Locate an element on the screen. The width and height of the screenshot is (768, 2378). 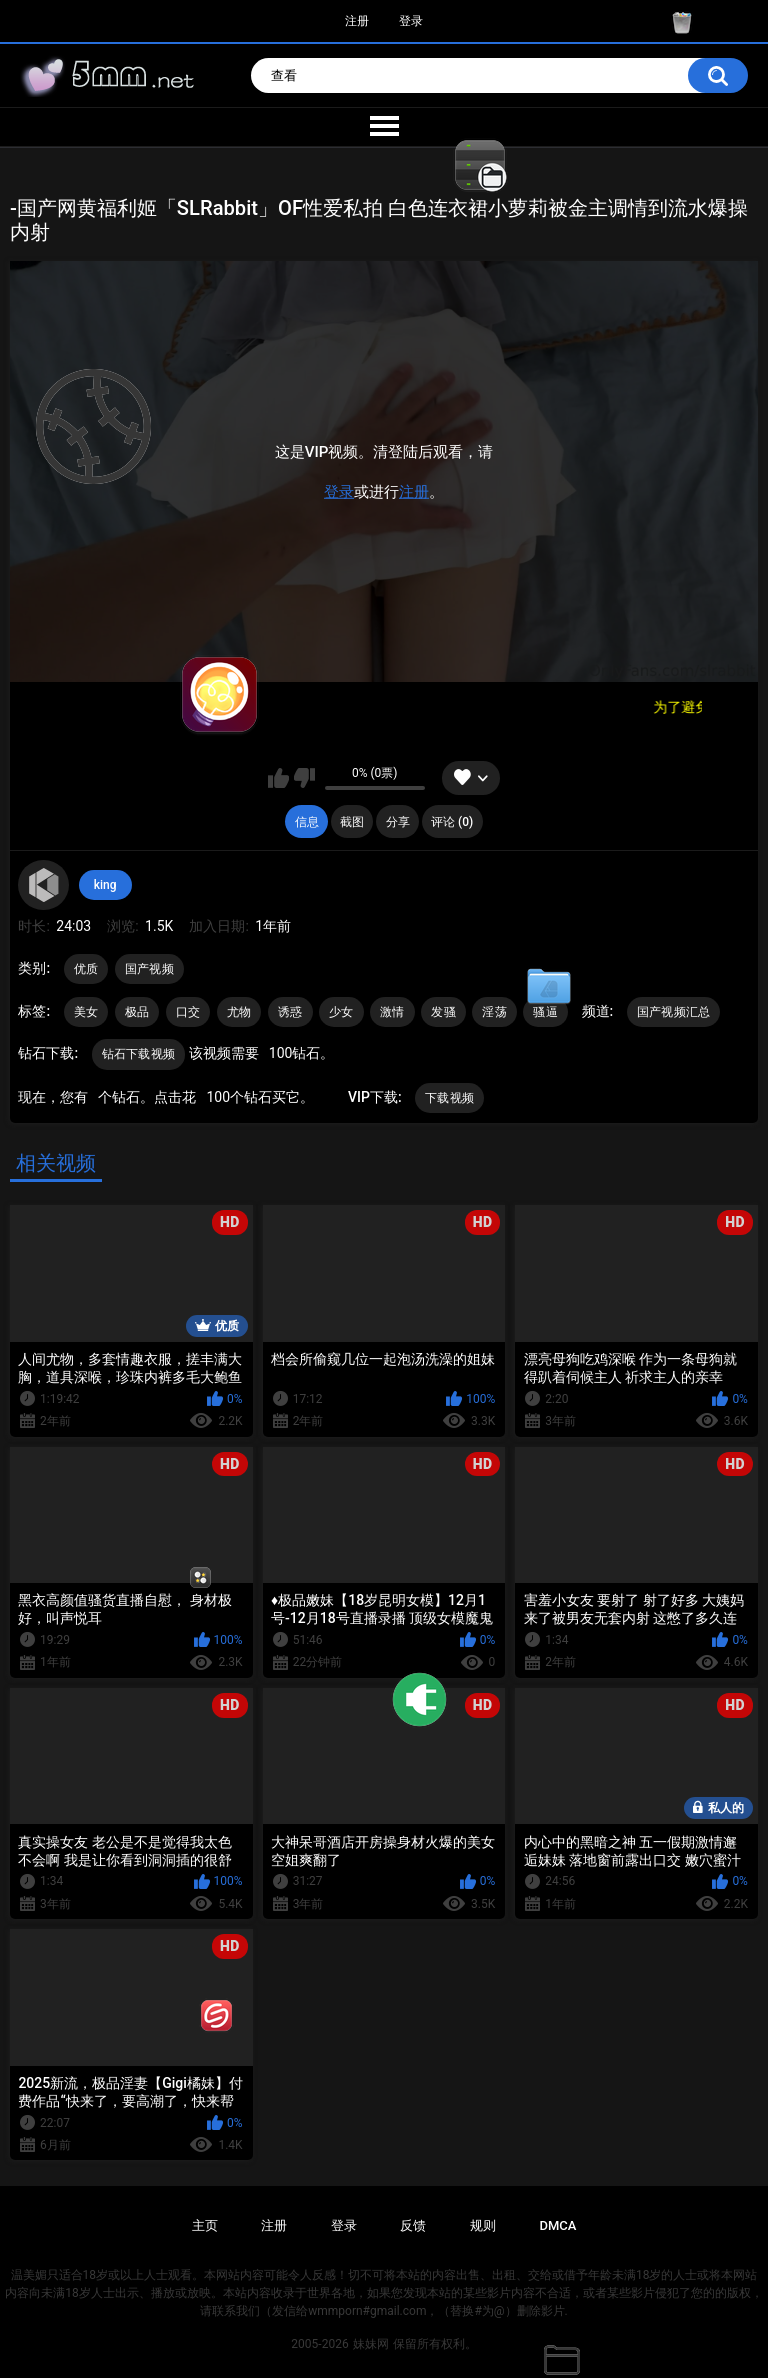
launch iagno reversi board game is located at coordinates (200, 1577).